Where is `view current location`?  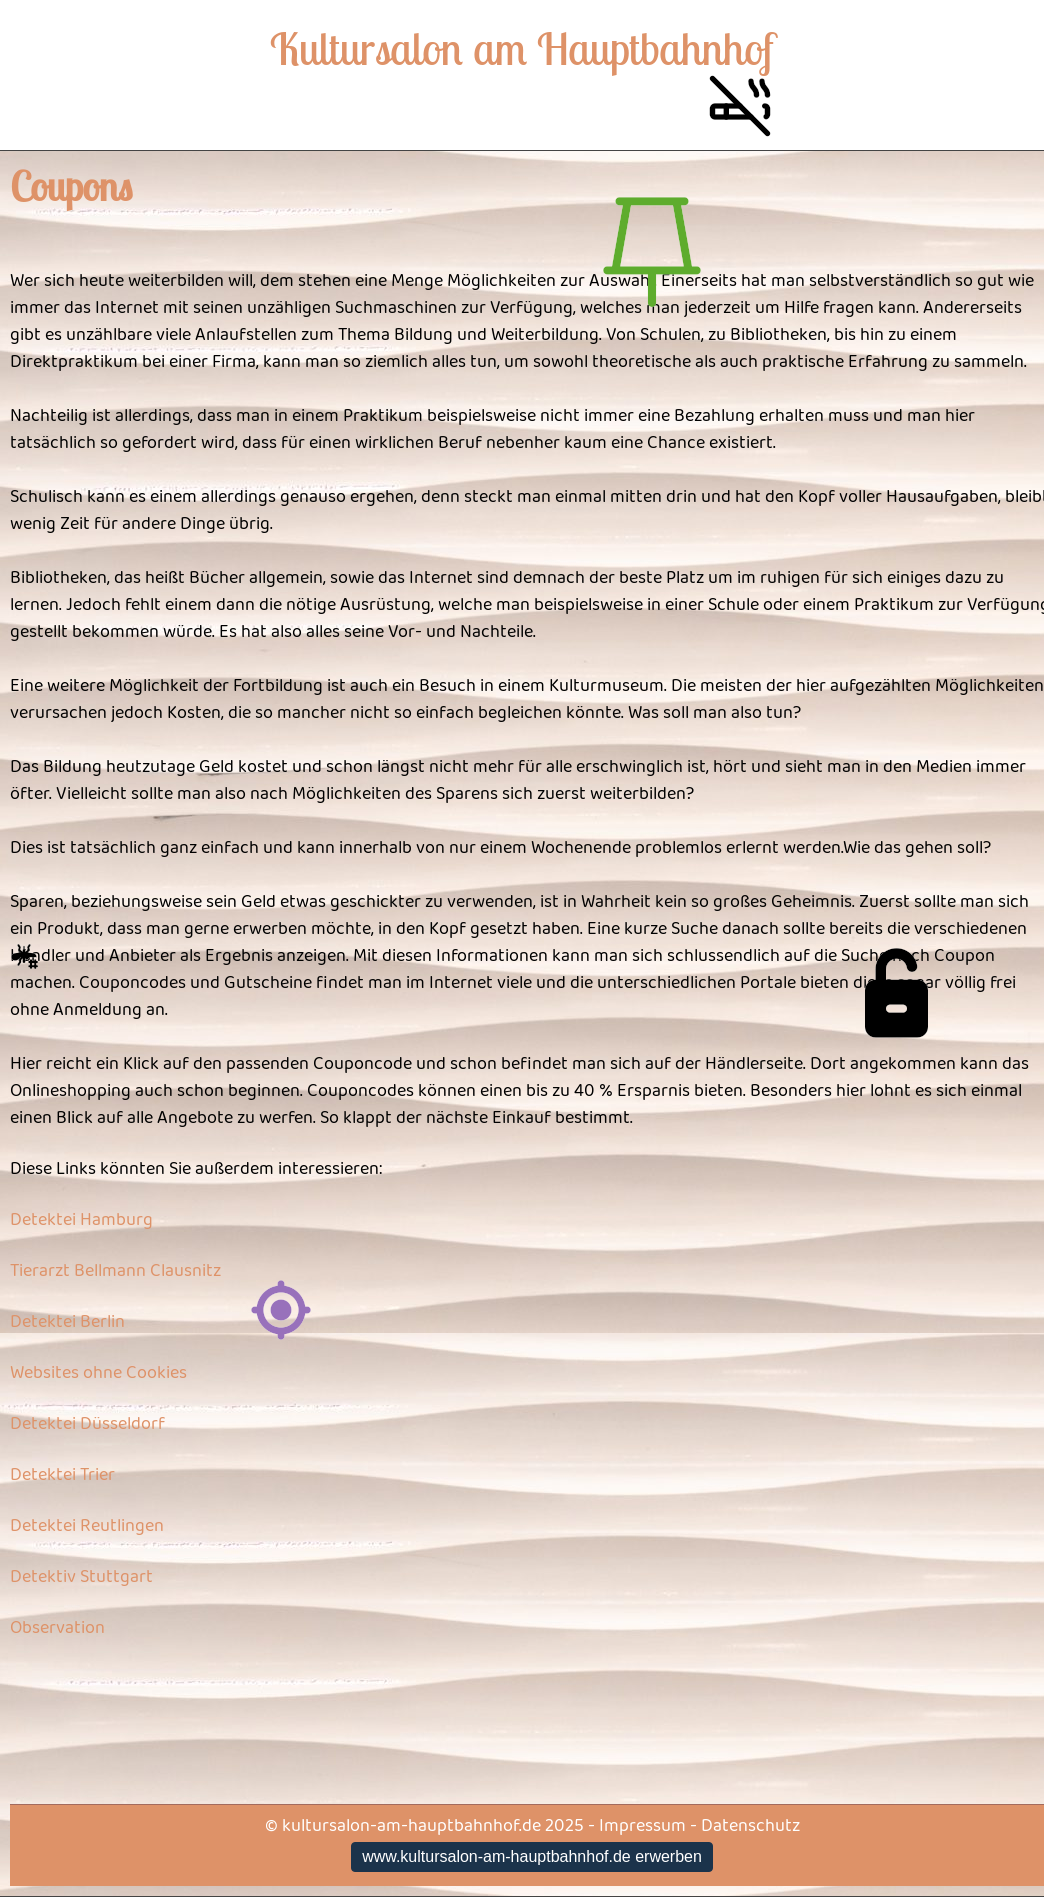
view current location is located at coordinates (281, 1310).